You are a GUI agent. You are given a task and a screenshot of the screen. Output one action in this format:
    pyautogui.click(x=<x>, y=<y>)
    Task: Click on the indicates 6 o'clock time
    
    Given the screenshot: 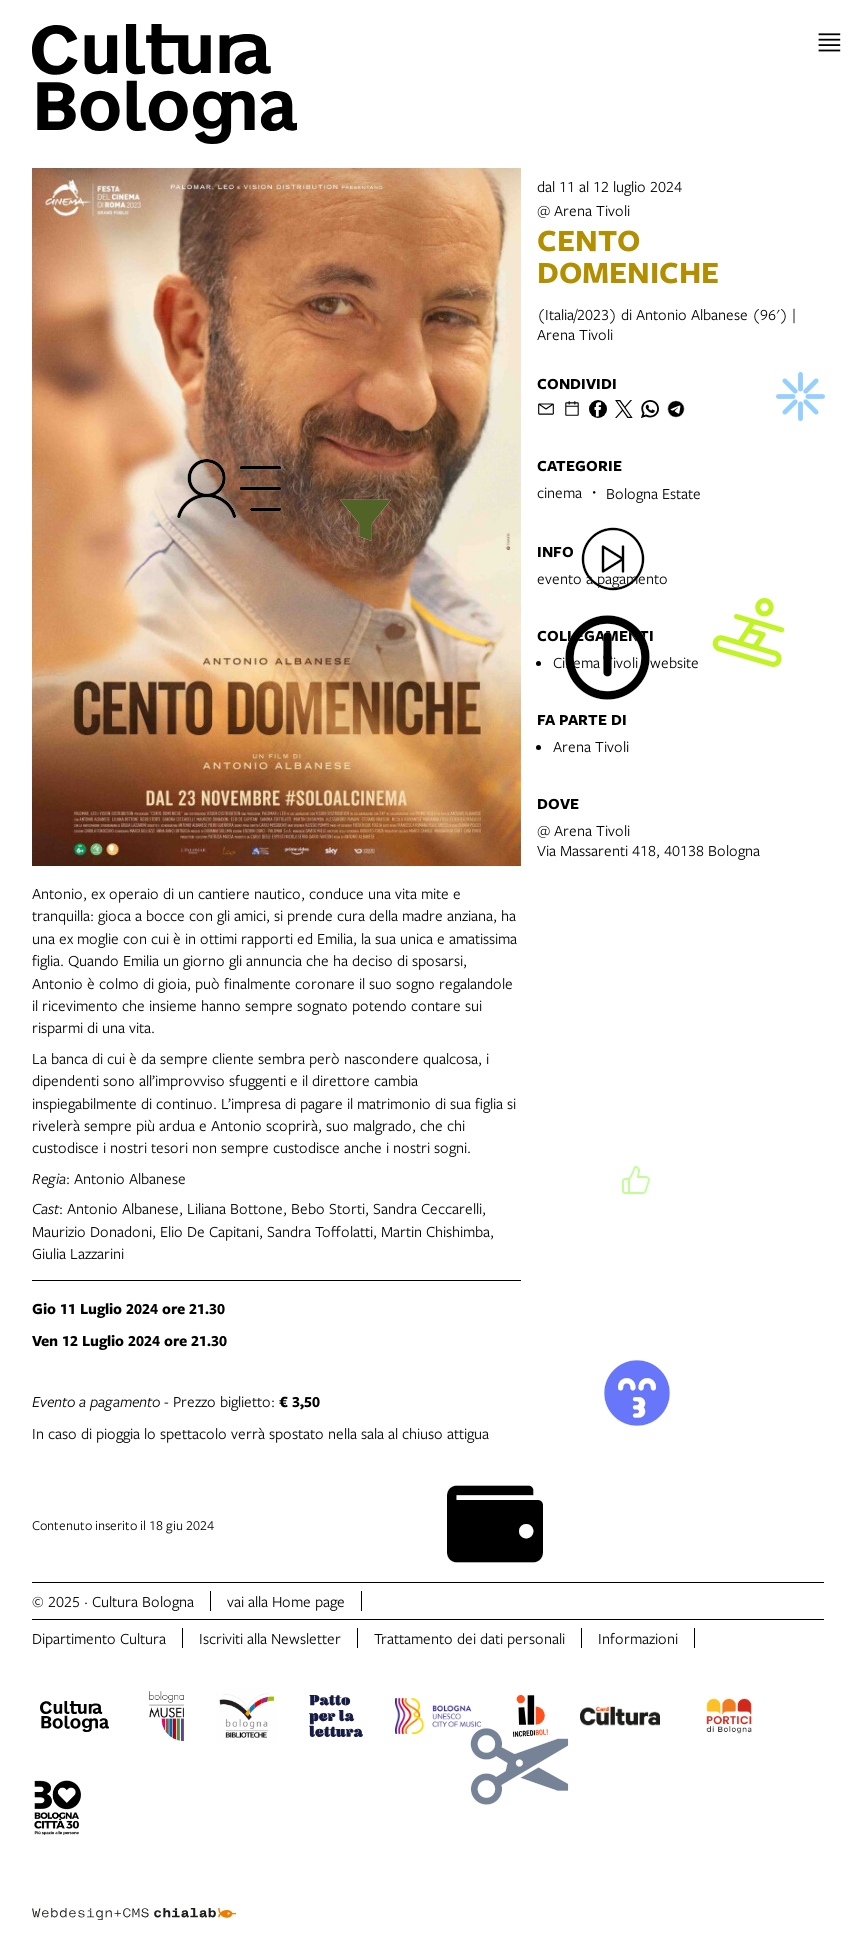 What is the action you would take?
    pyautogui.click(x=607, y=657)
    